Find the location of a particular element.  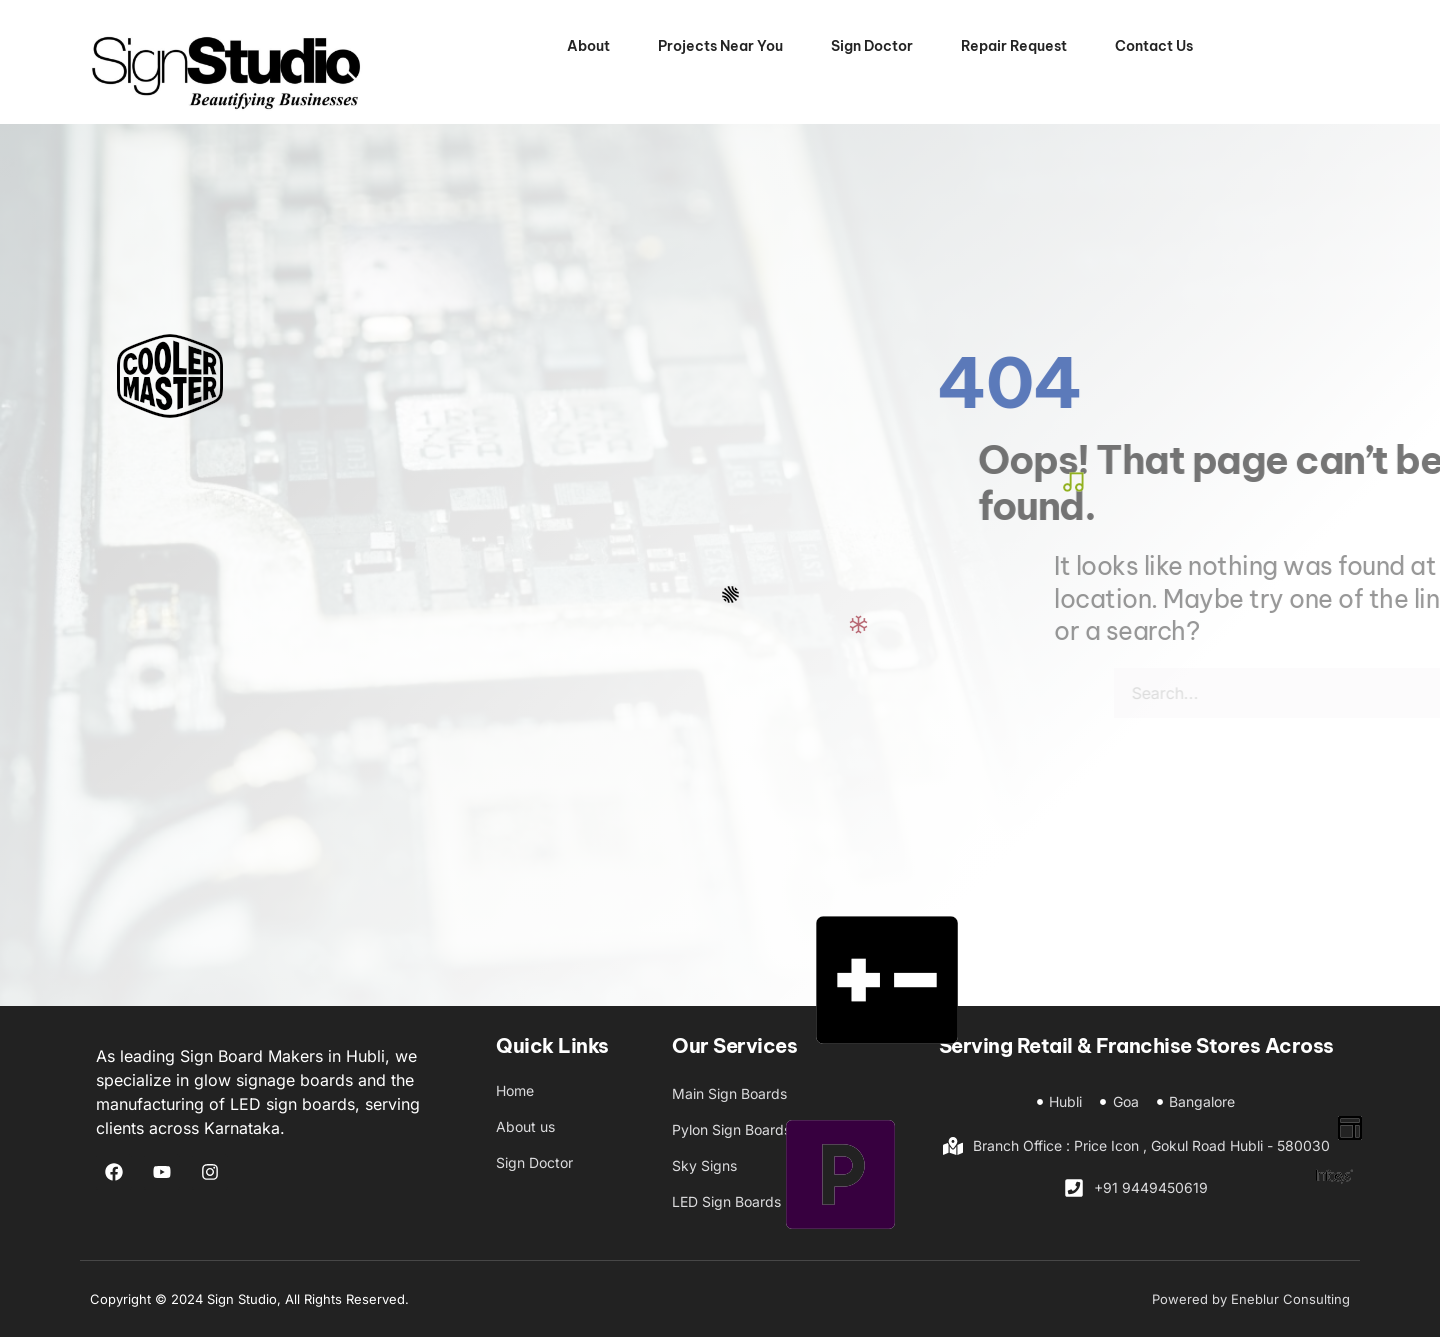

adjust quantity or value up or down is located at coordinates (887, 980).